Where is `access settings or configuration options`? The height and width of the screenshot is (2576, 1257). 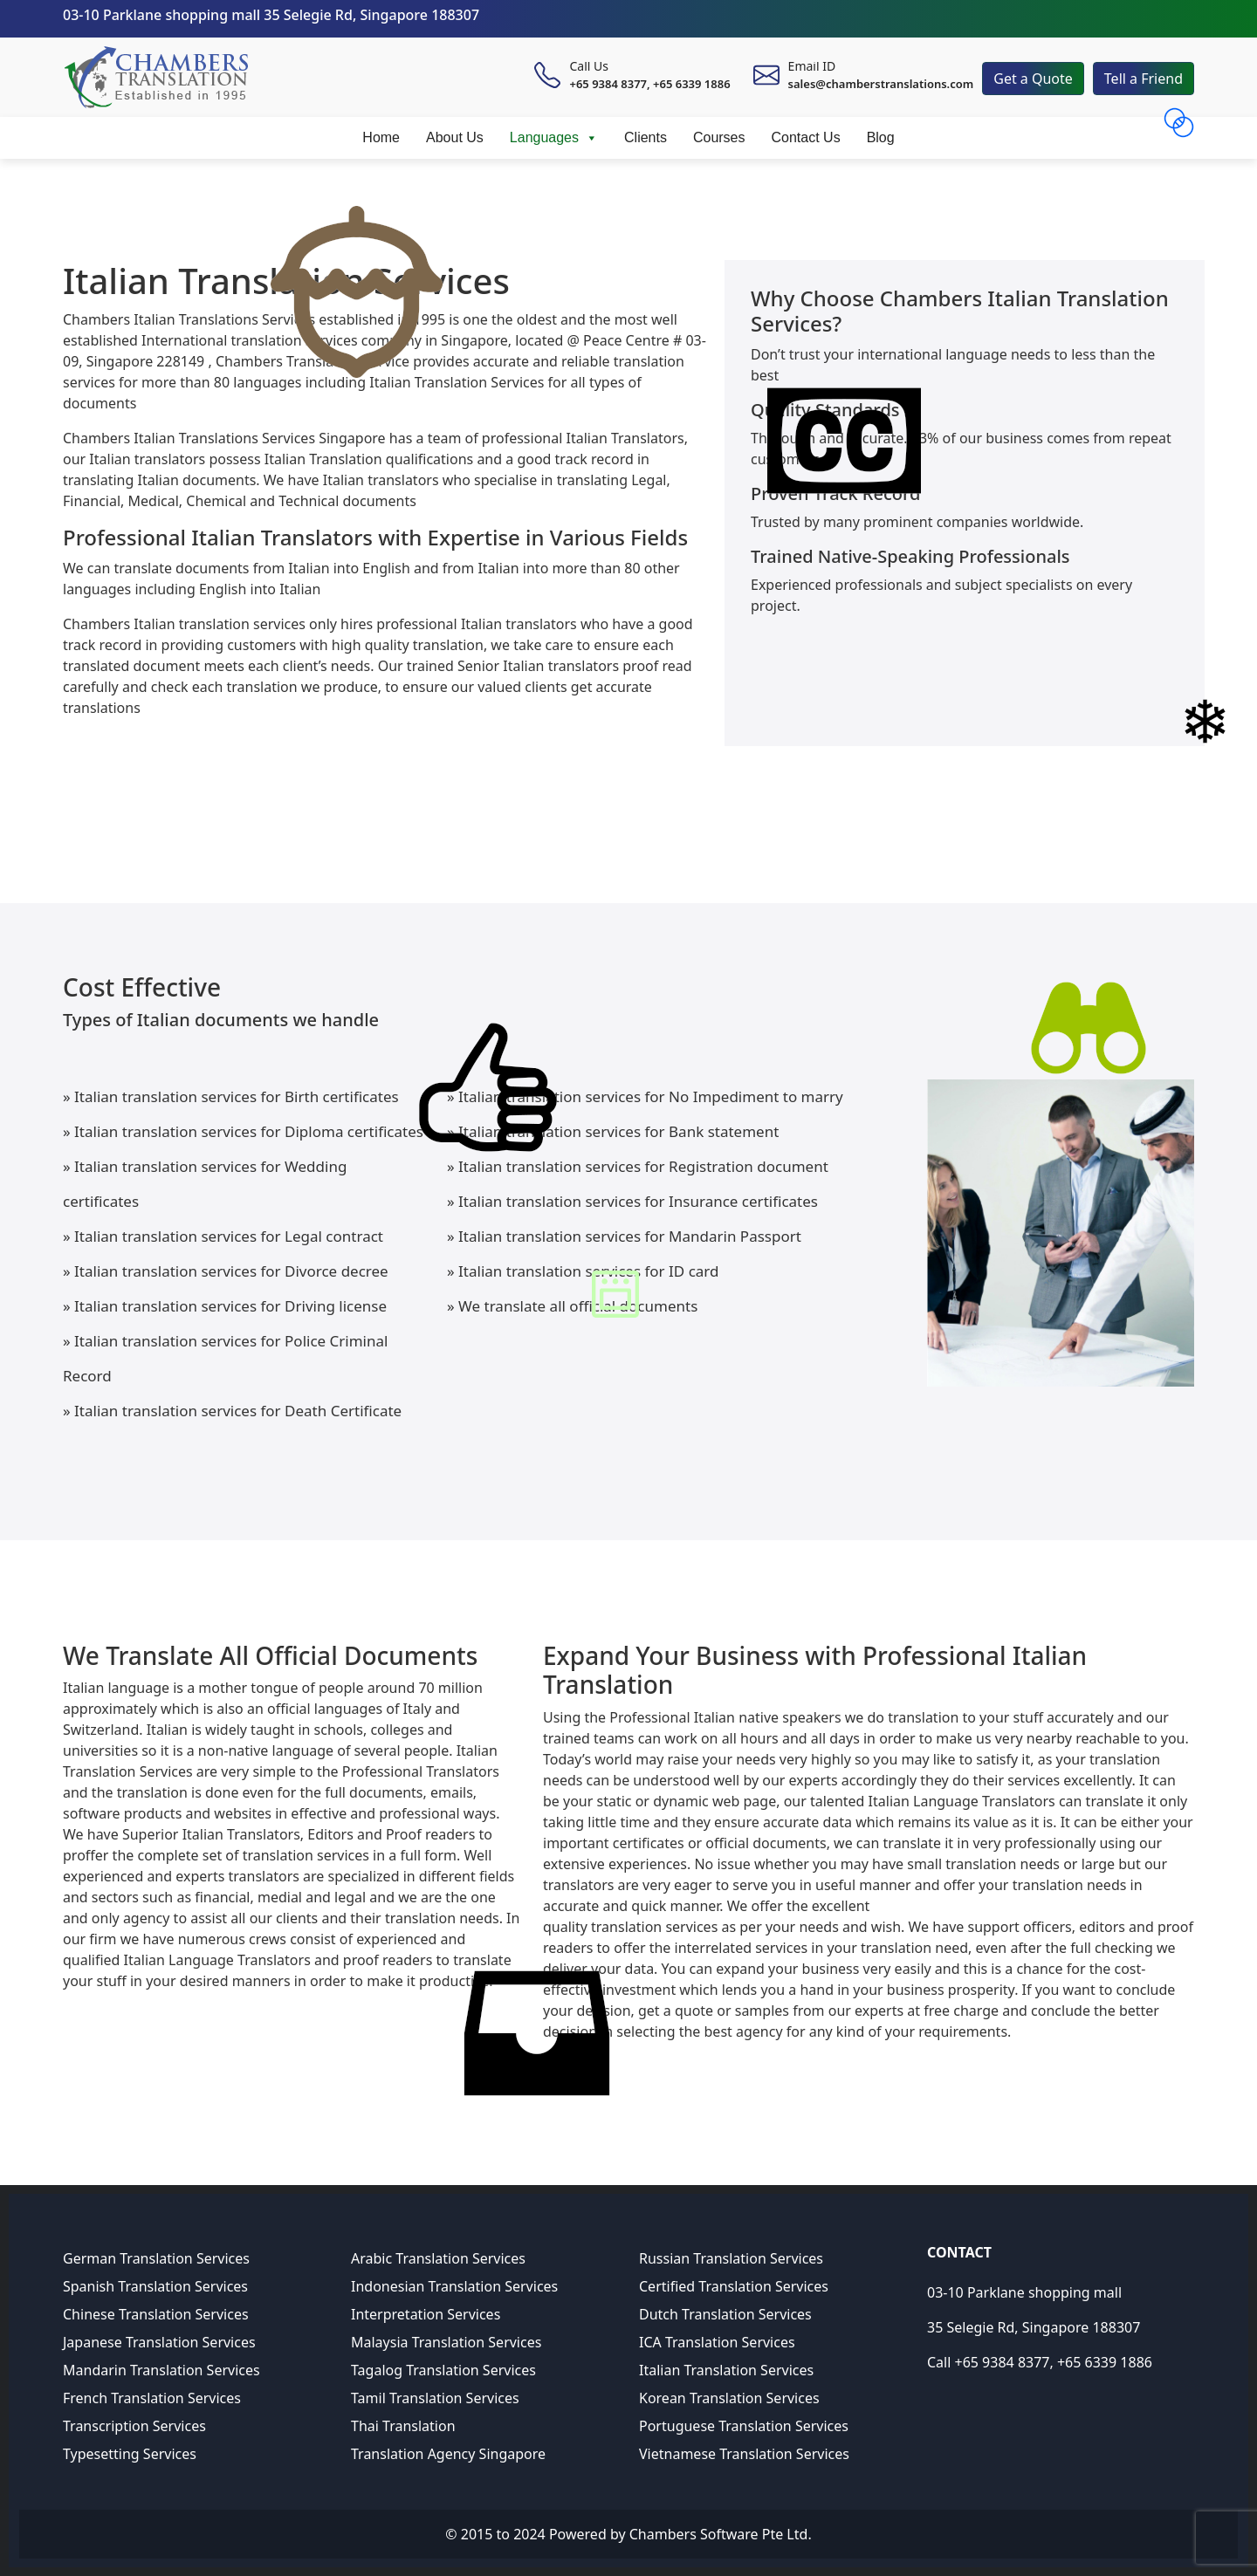
access settings or configuration options is located at coordinates (356, 291).